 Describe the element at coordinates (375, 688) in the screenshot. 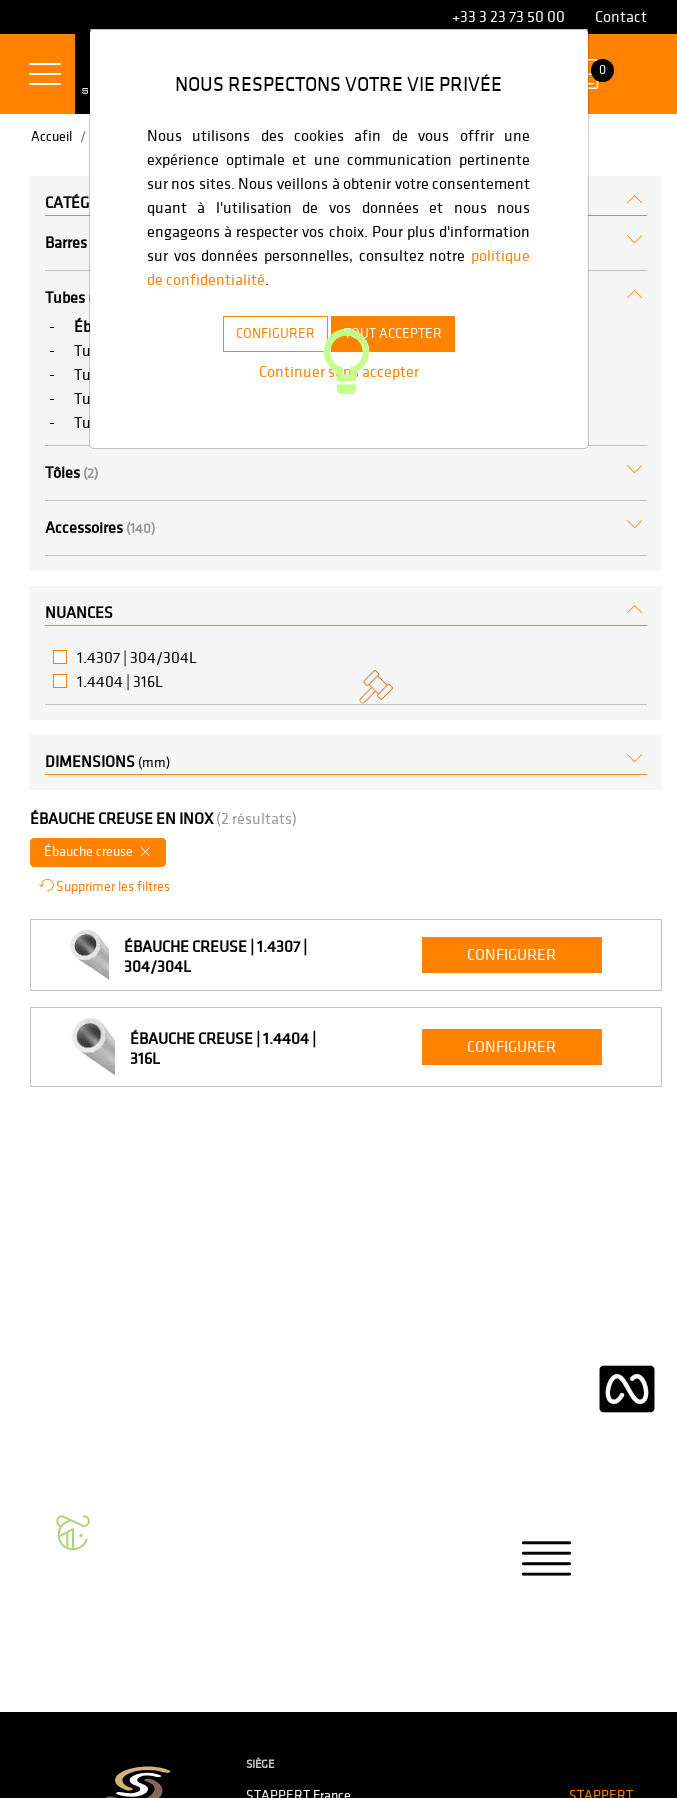

I see `access legal or terms of service information` at that location.